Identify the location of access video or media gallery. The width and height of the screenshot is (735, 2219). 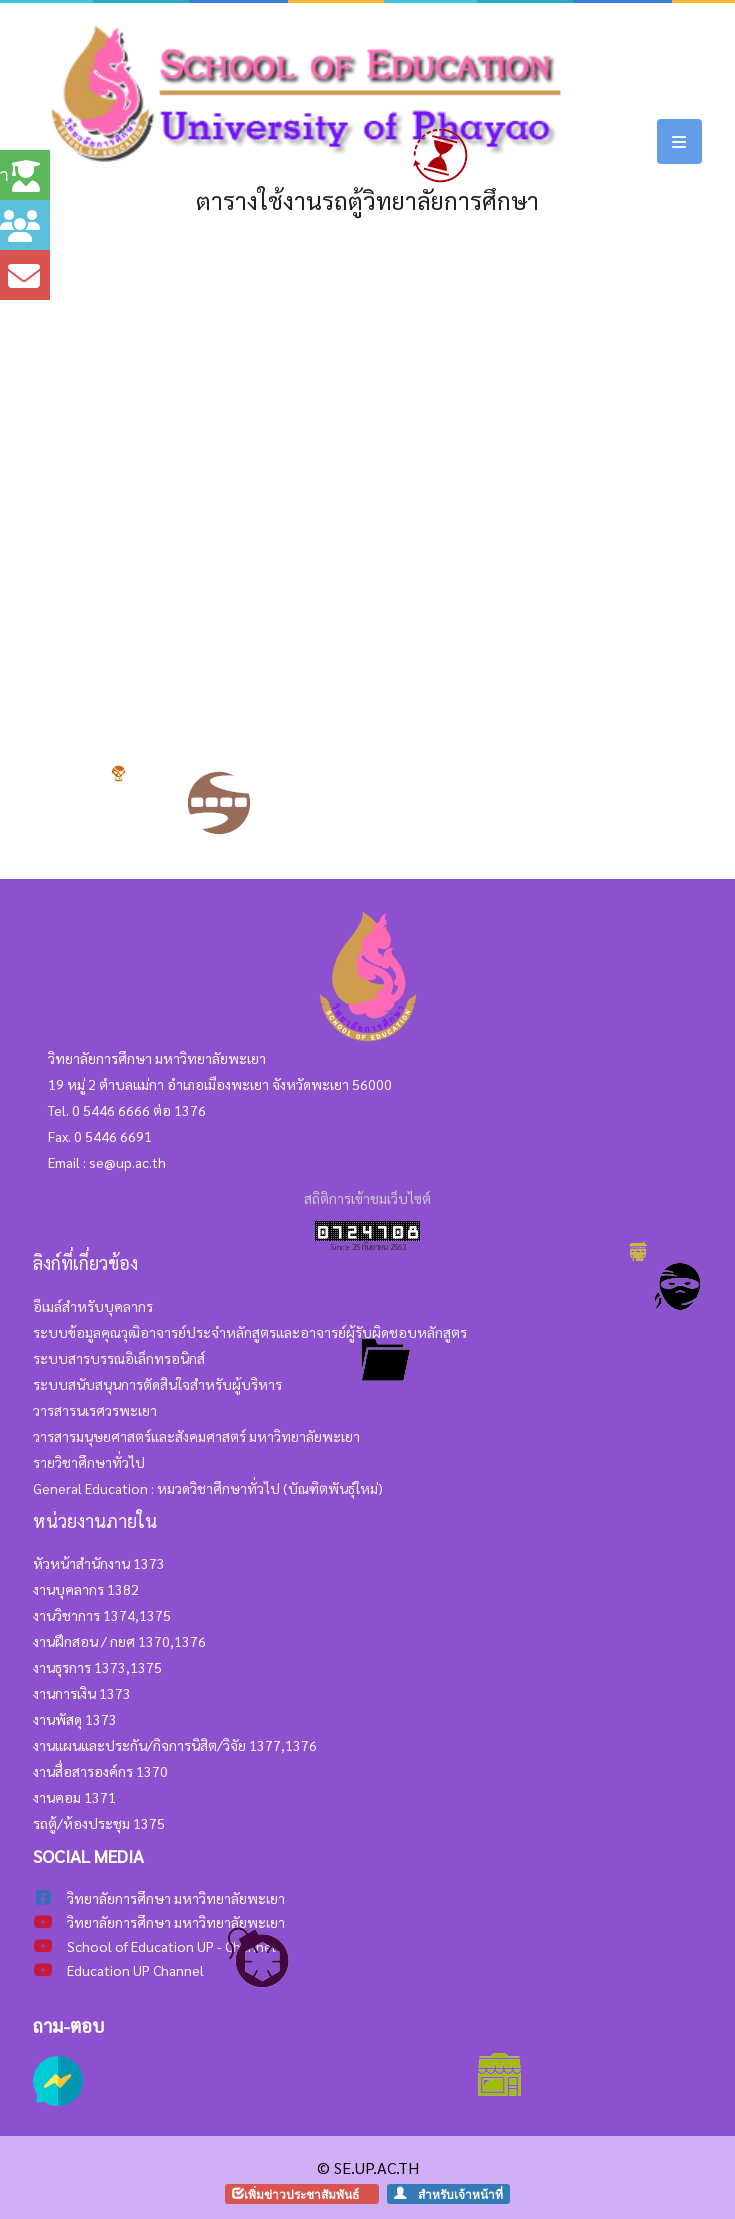
(219, 803).